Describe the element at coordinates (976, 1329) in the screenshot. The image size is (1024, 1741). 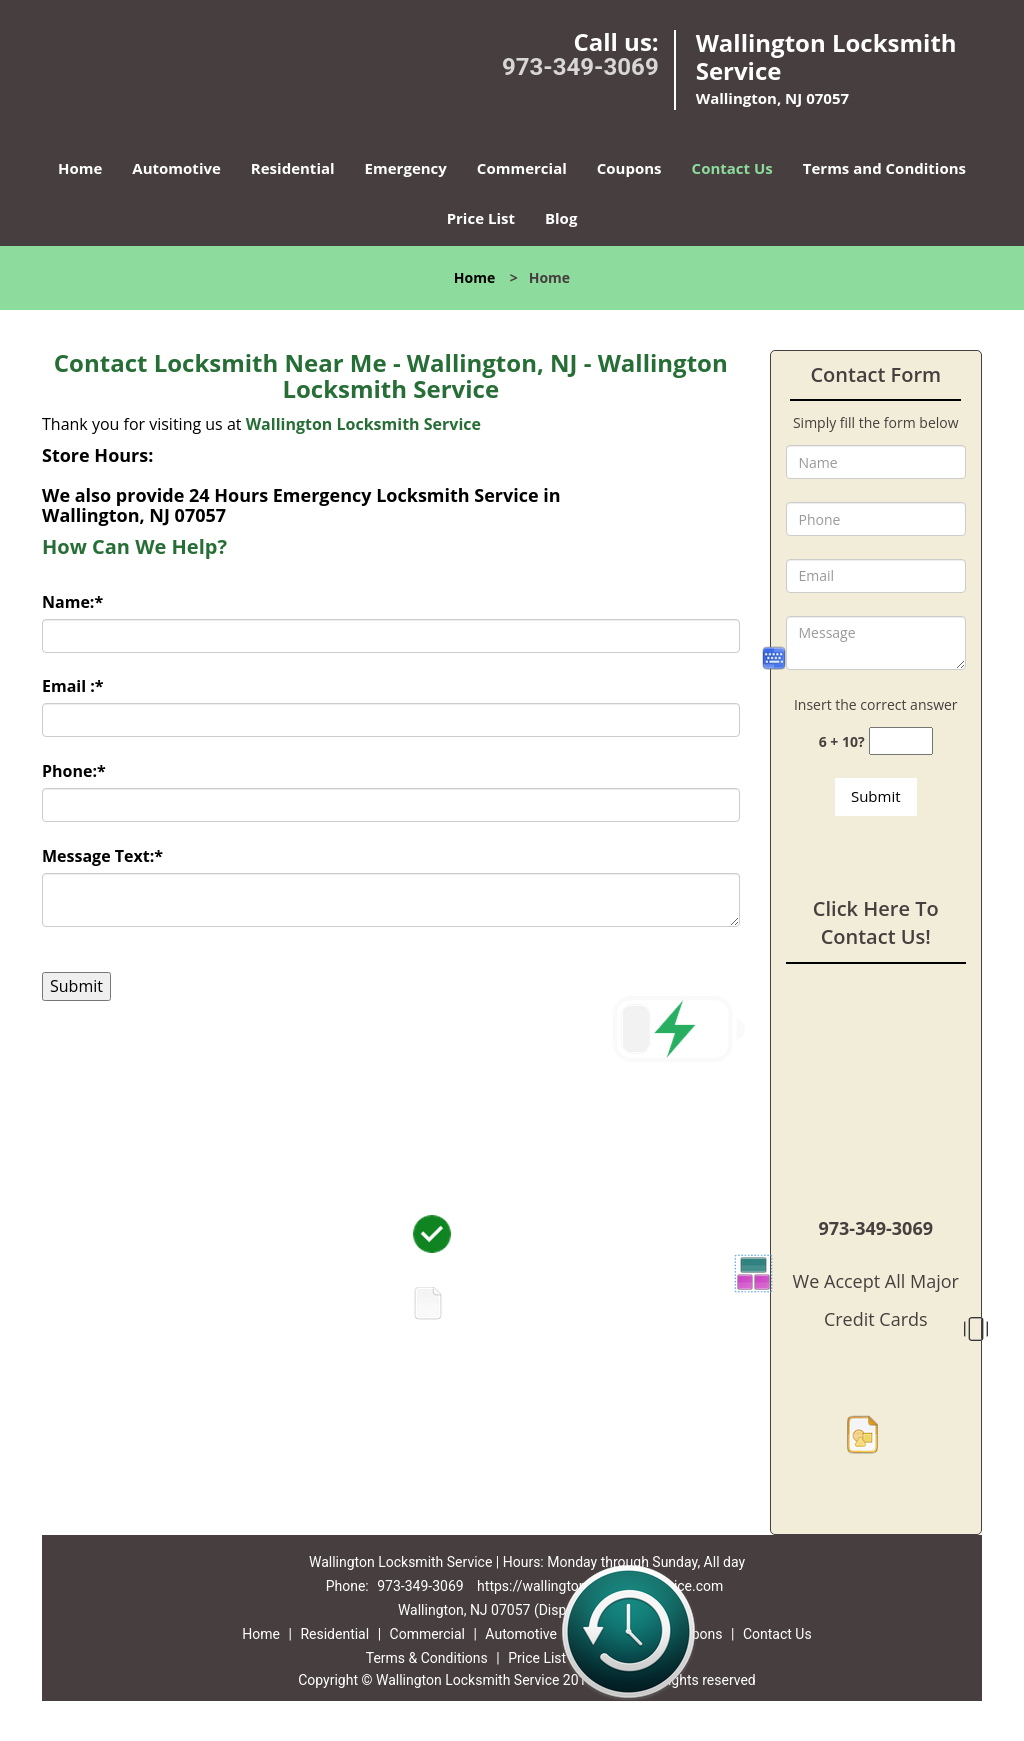
I see `access multitasking or window management settings` at that location.